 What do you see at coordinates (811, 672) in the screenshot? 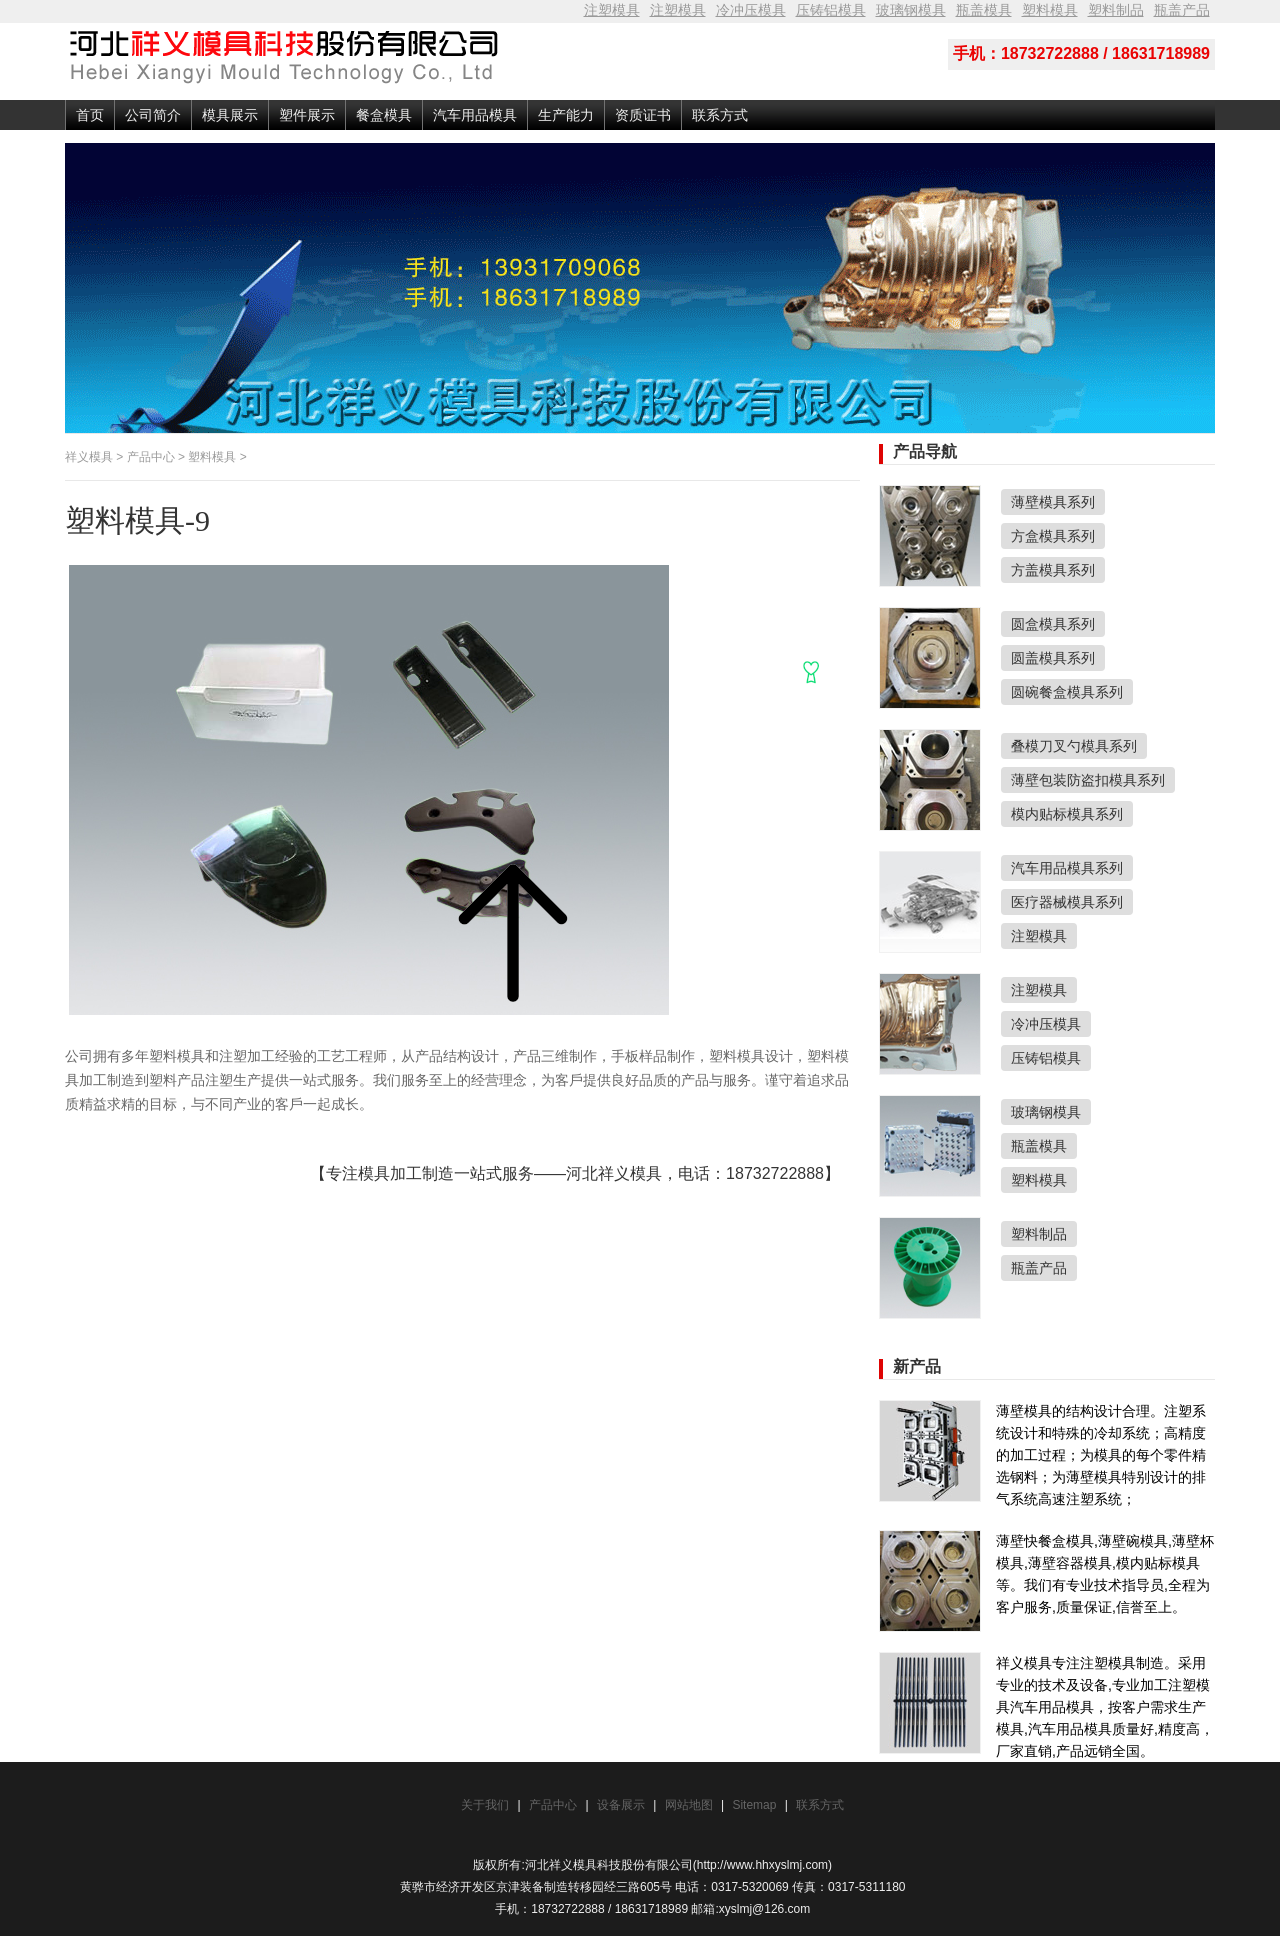
I see `view sponsor tiers and levels` at bounding box center [811, 672].